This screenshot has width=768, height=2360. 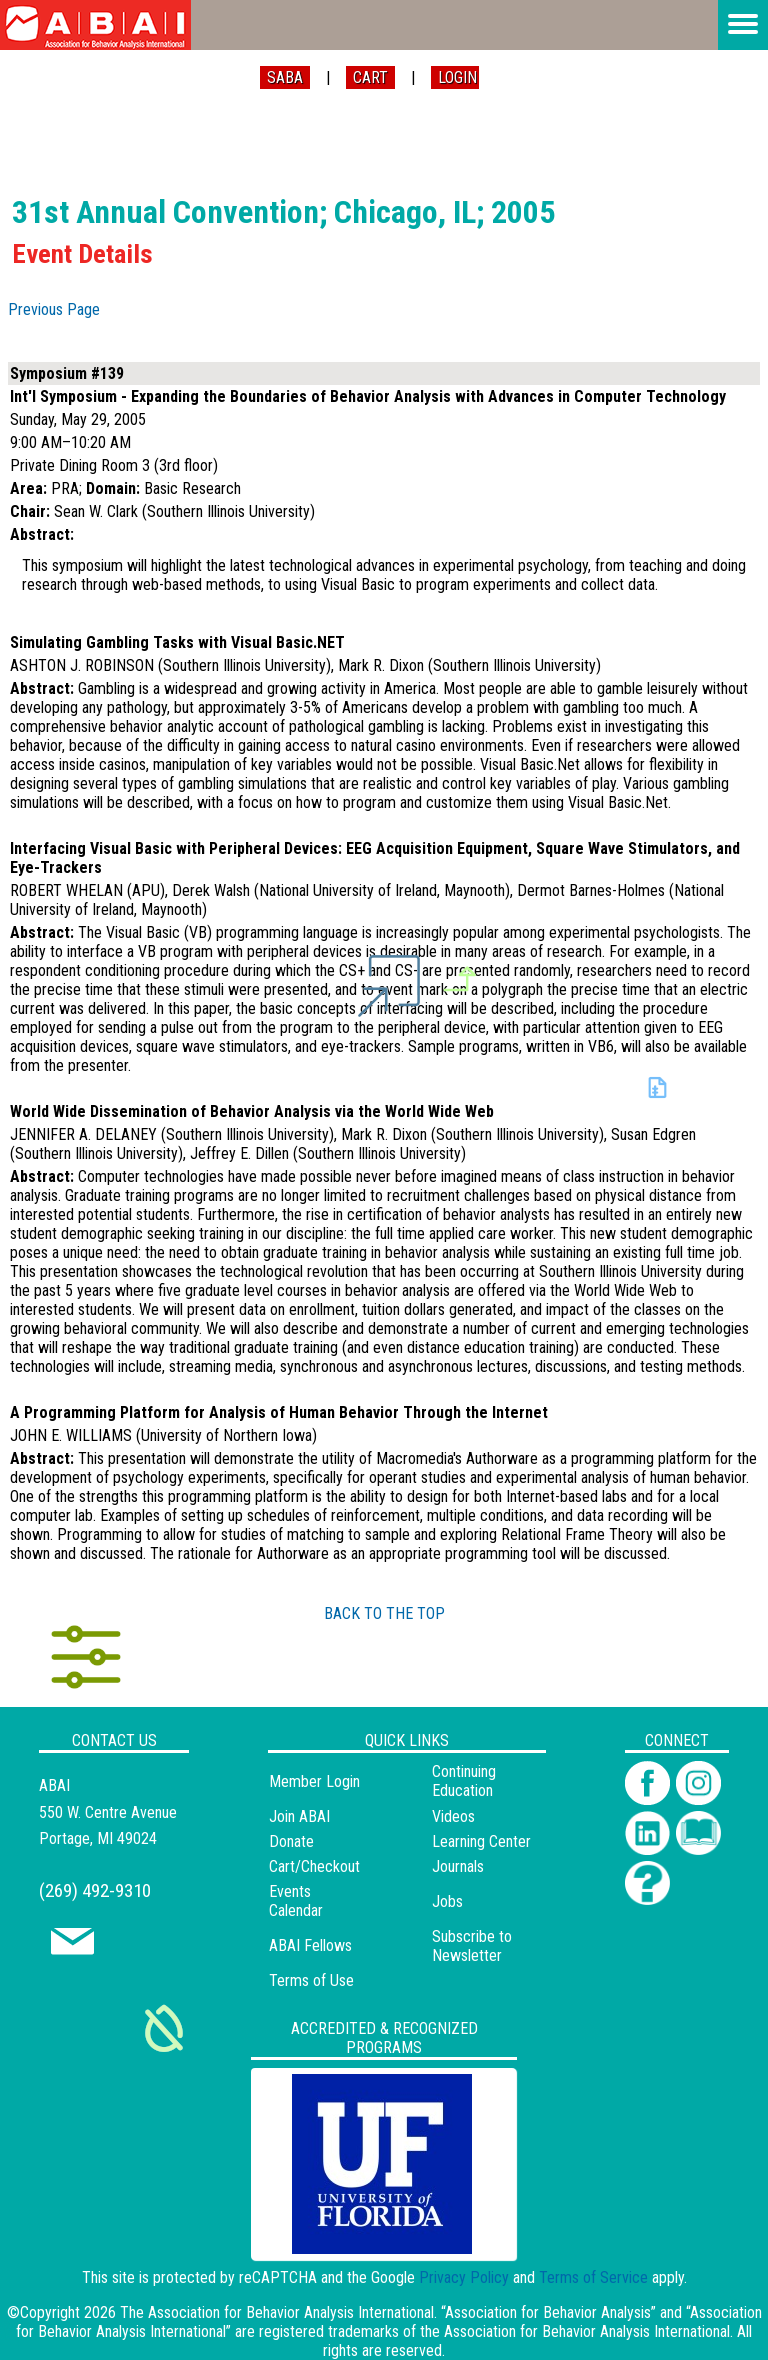 What do you see at coordinates (461, 980) in the screenshot?
I see `redirect or forward content upward` at bounding box center [461, 980].